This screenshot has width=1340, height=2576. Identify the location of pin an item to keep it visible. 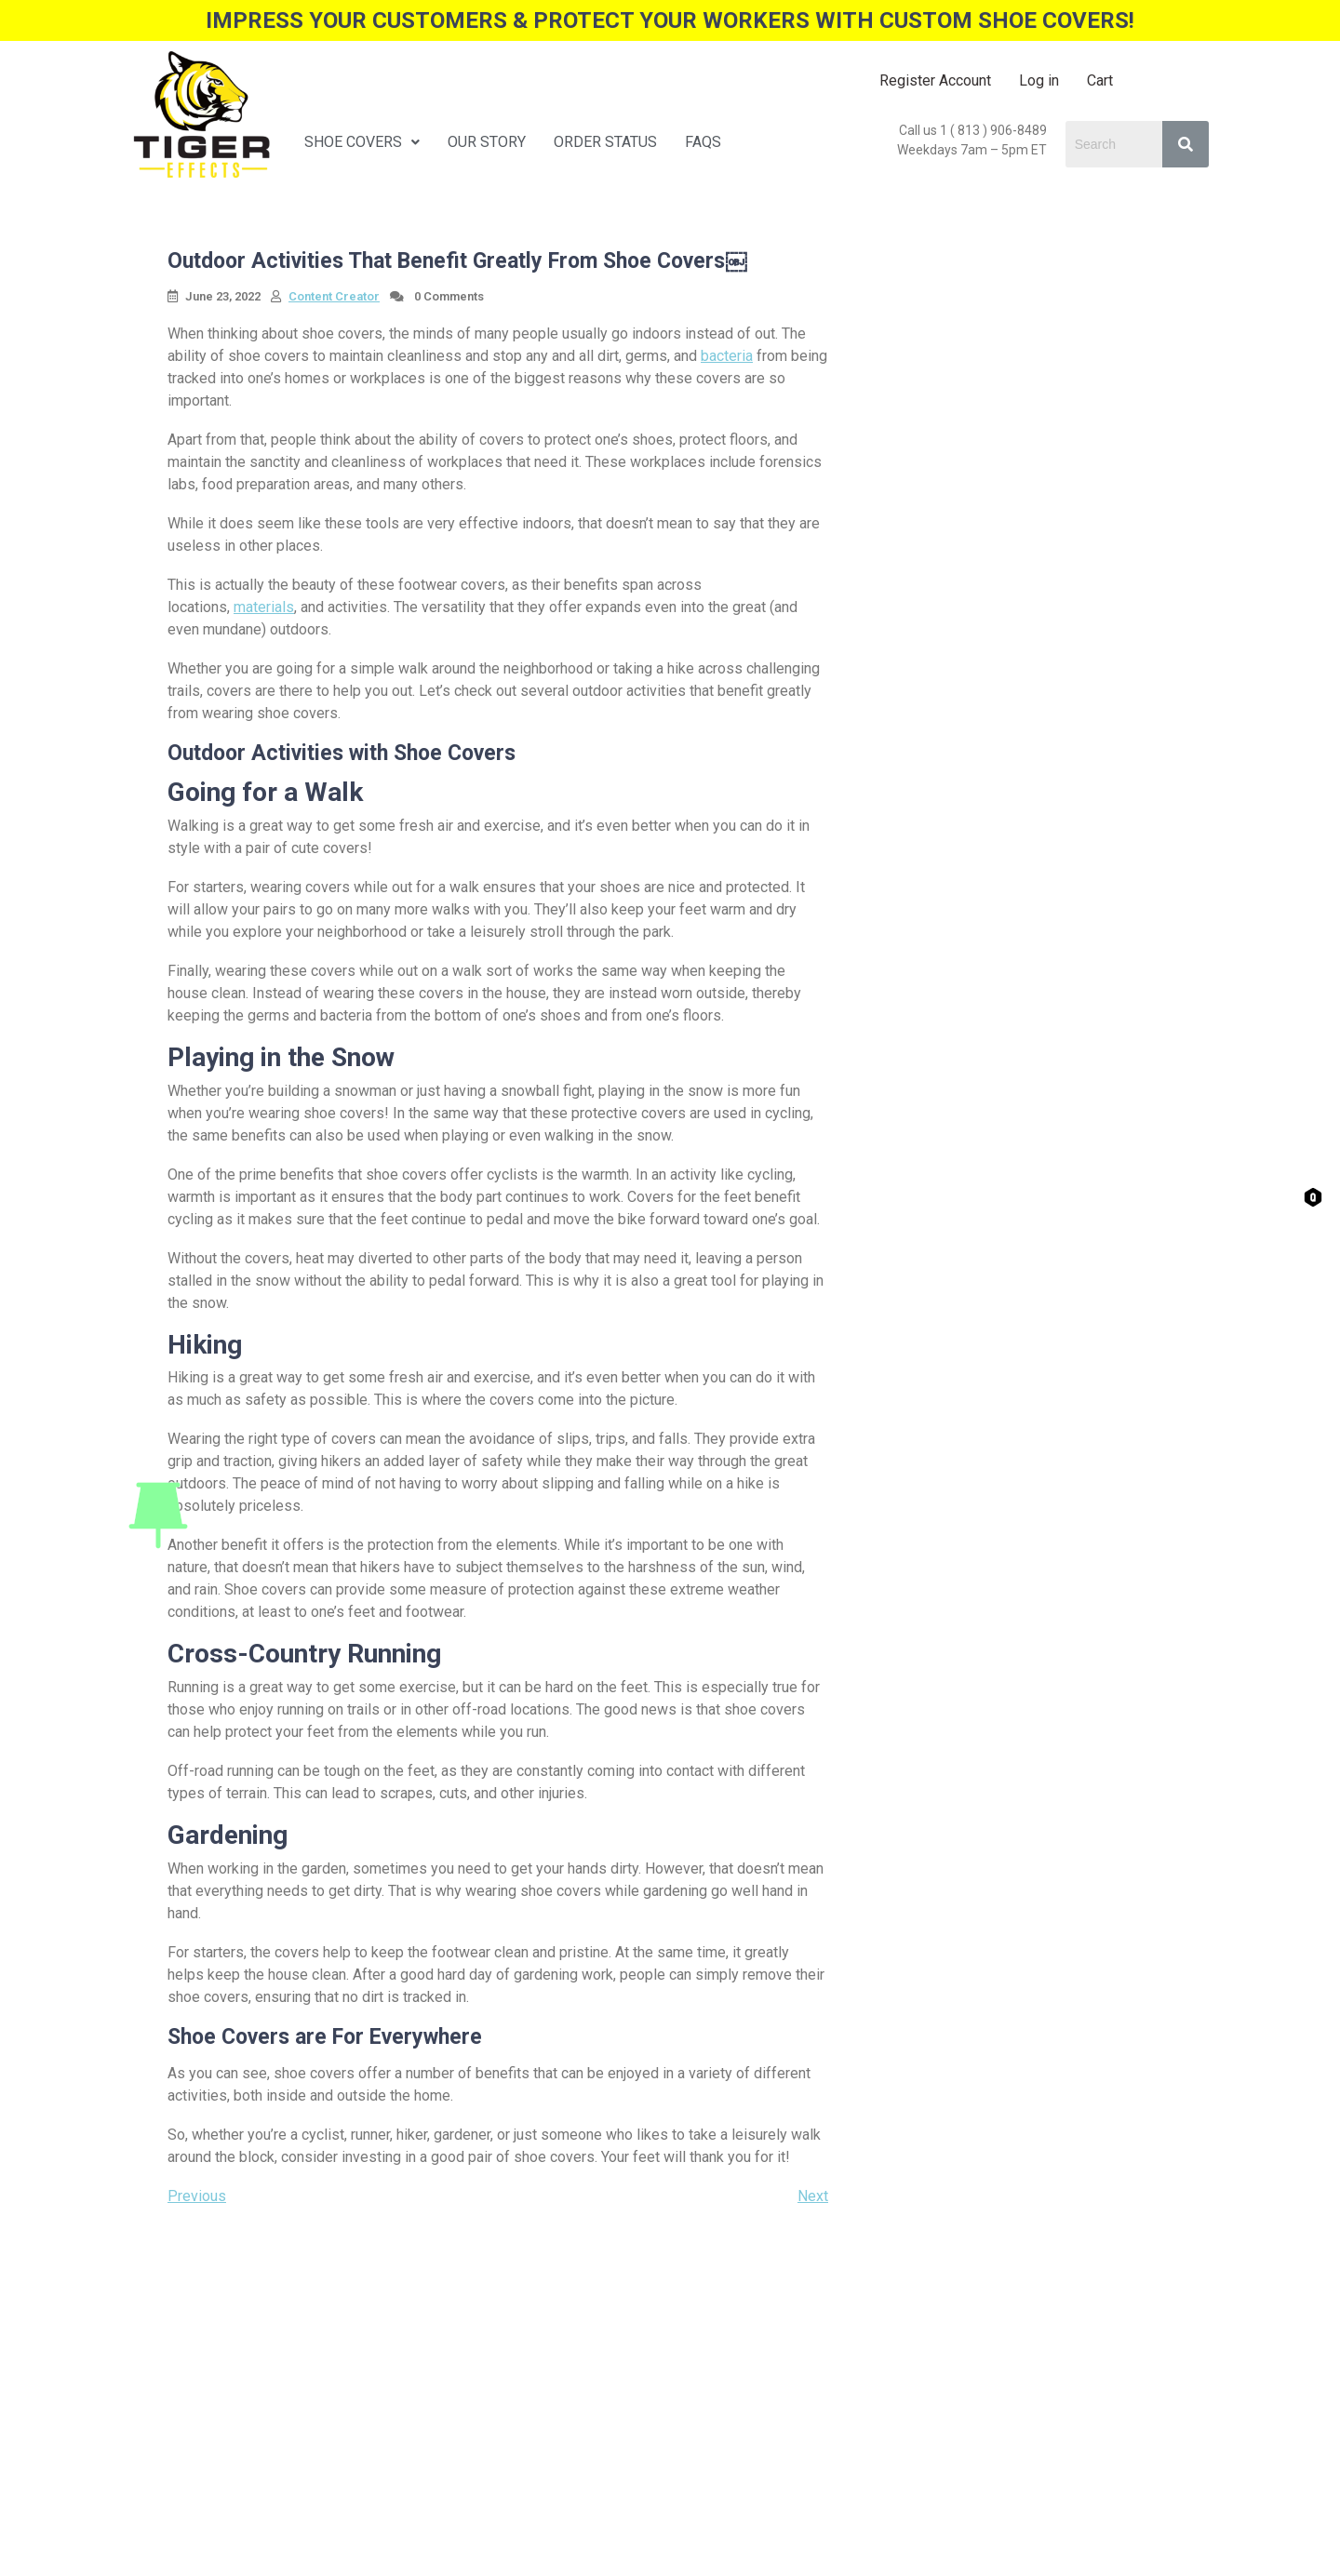
(158, 1512).